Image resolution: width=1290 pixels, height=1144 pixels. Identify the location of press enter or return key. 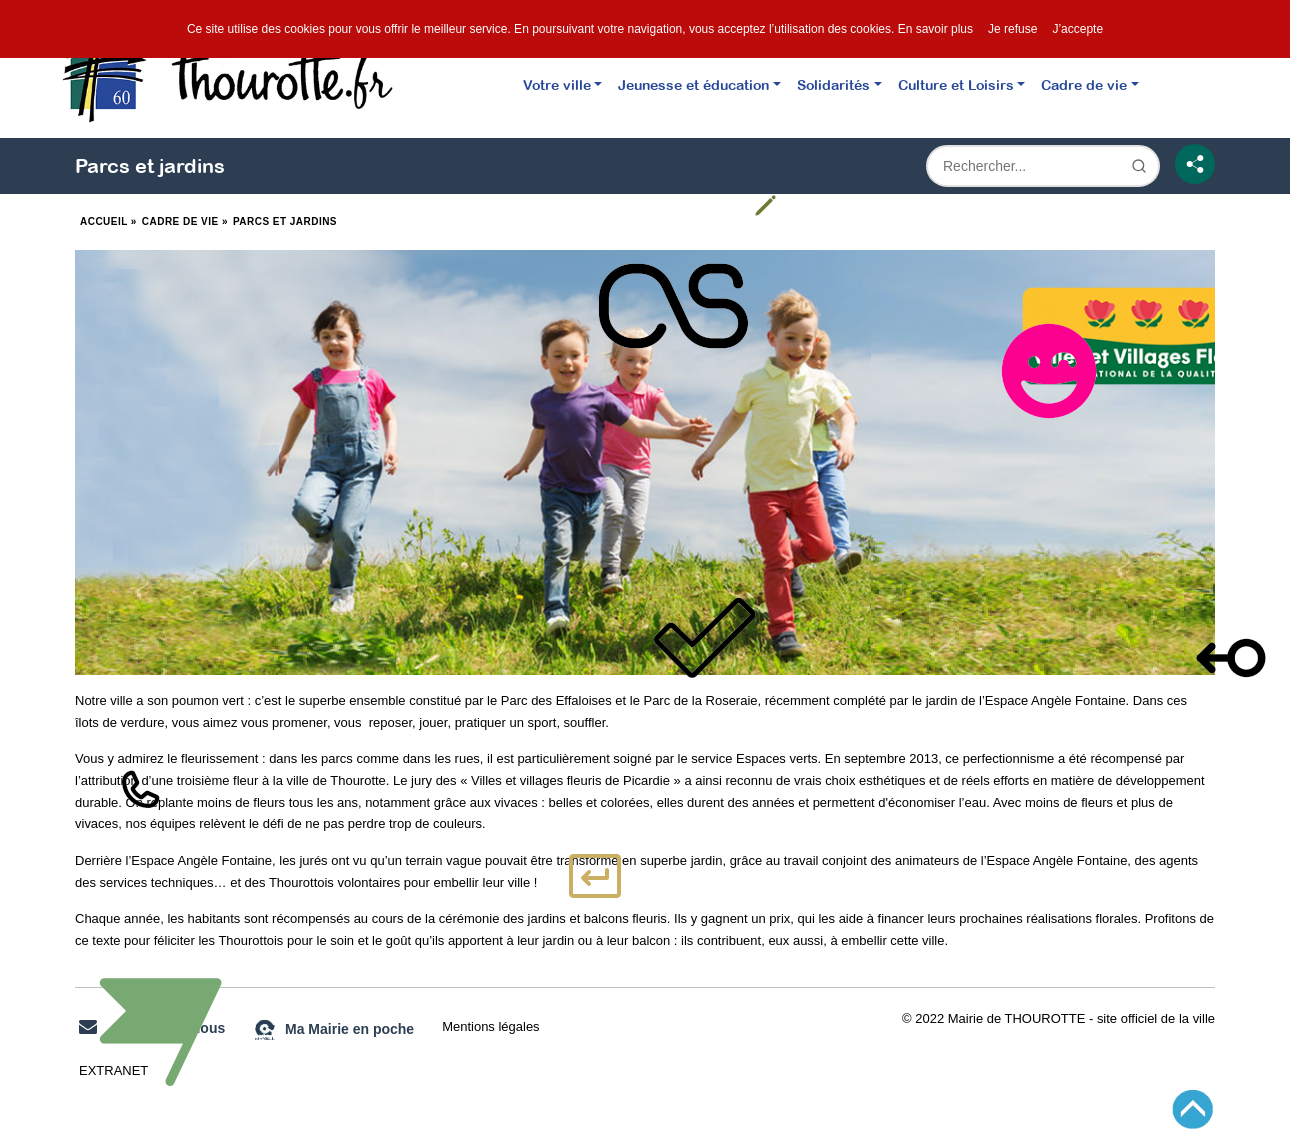
(595, 876).